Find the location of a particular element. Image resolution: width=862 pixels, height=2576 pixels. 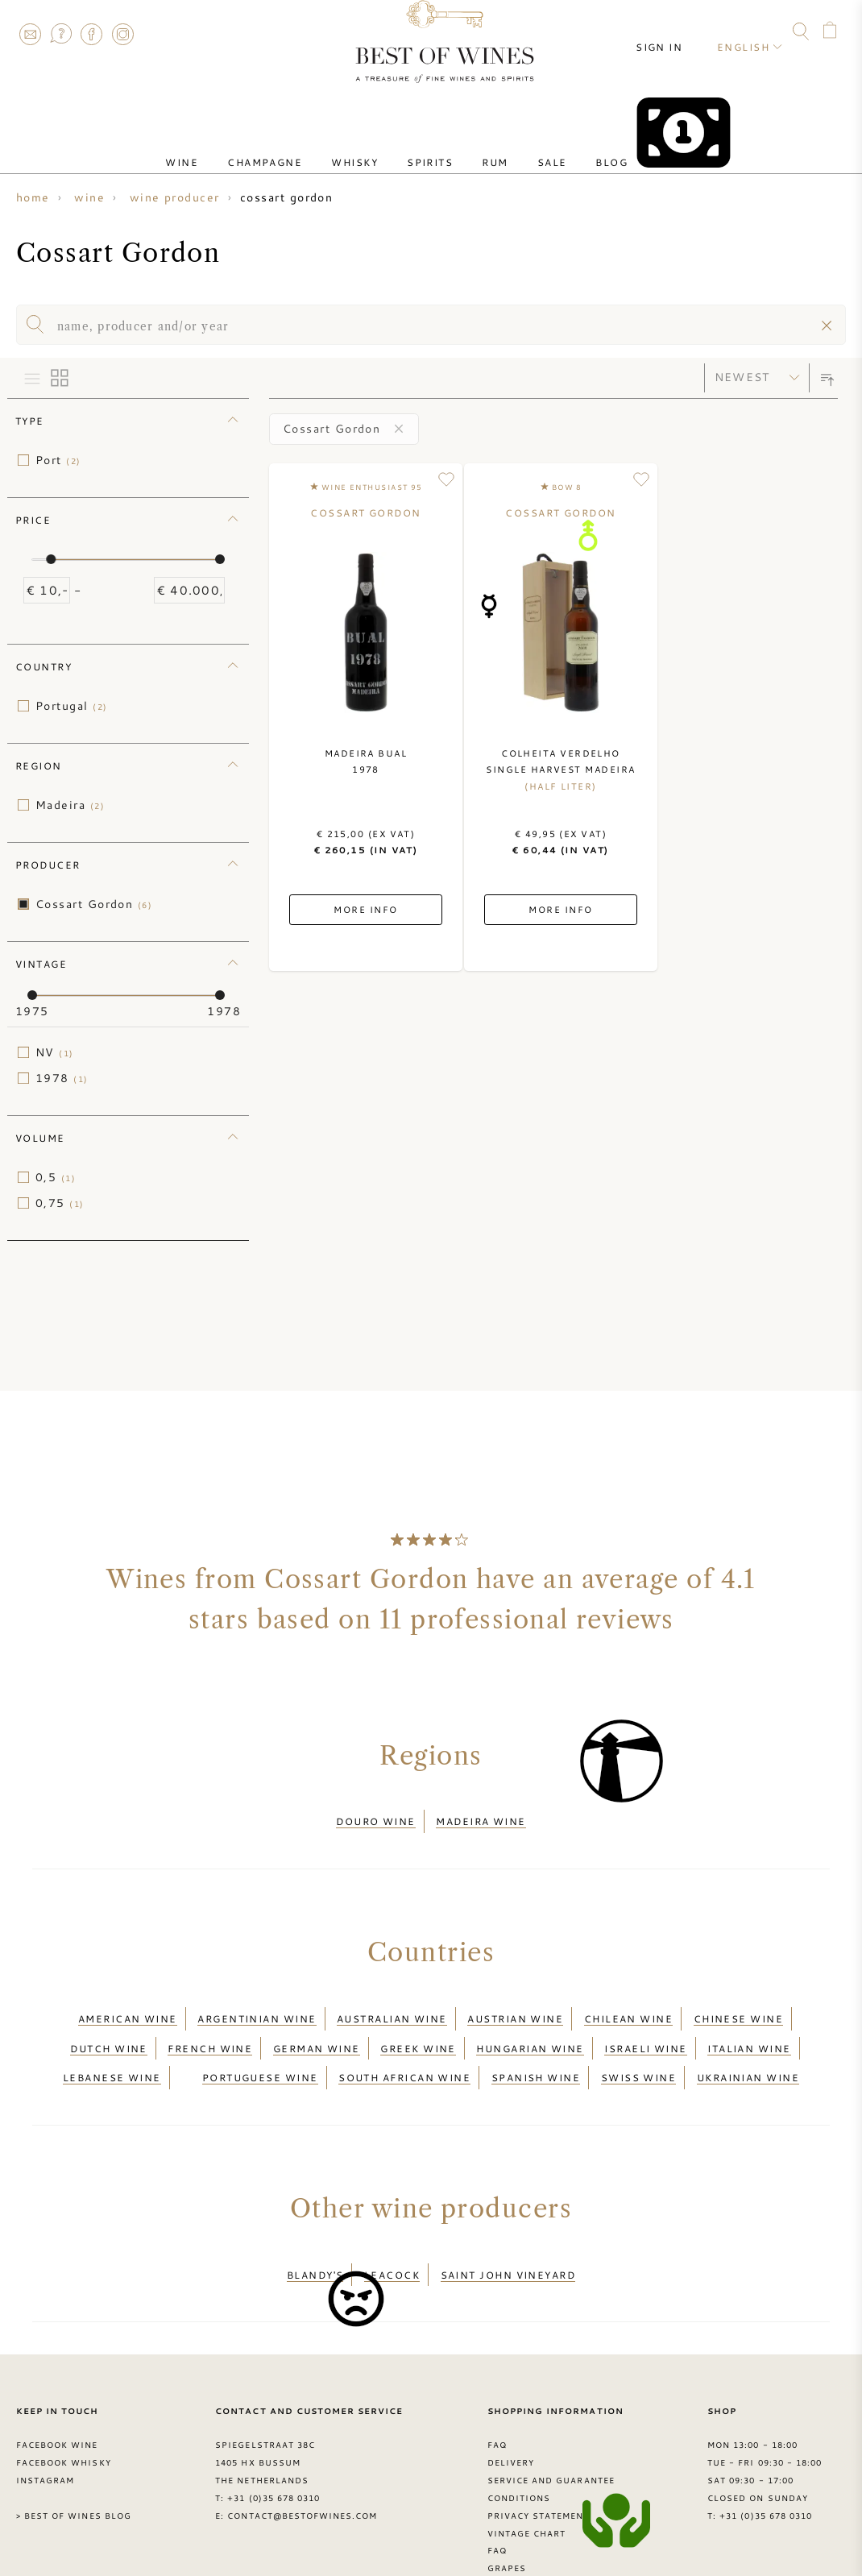

watchman monitoring logo is located at coordinates (621, 1761).